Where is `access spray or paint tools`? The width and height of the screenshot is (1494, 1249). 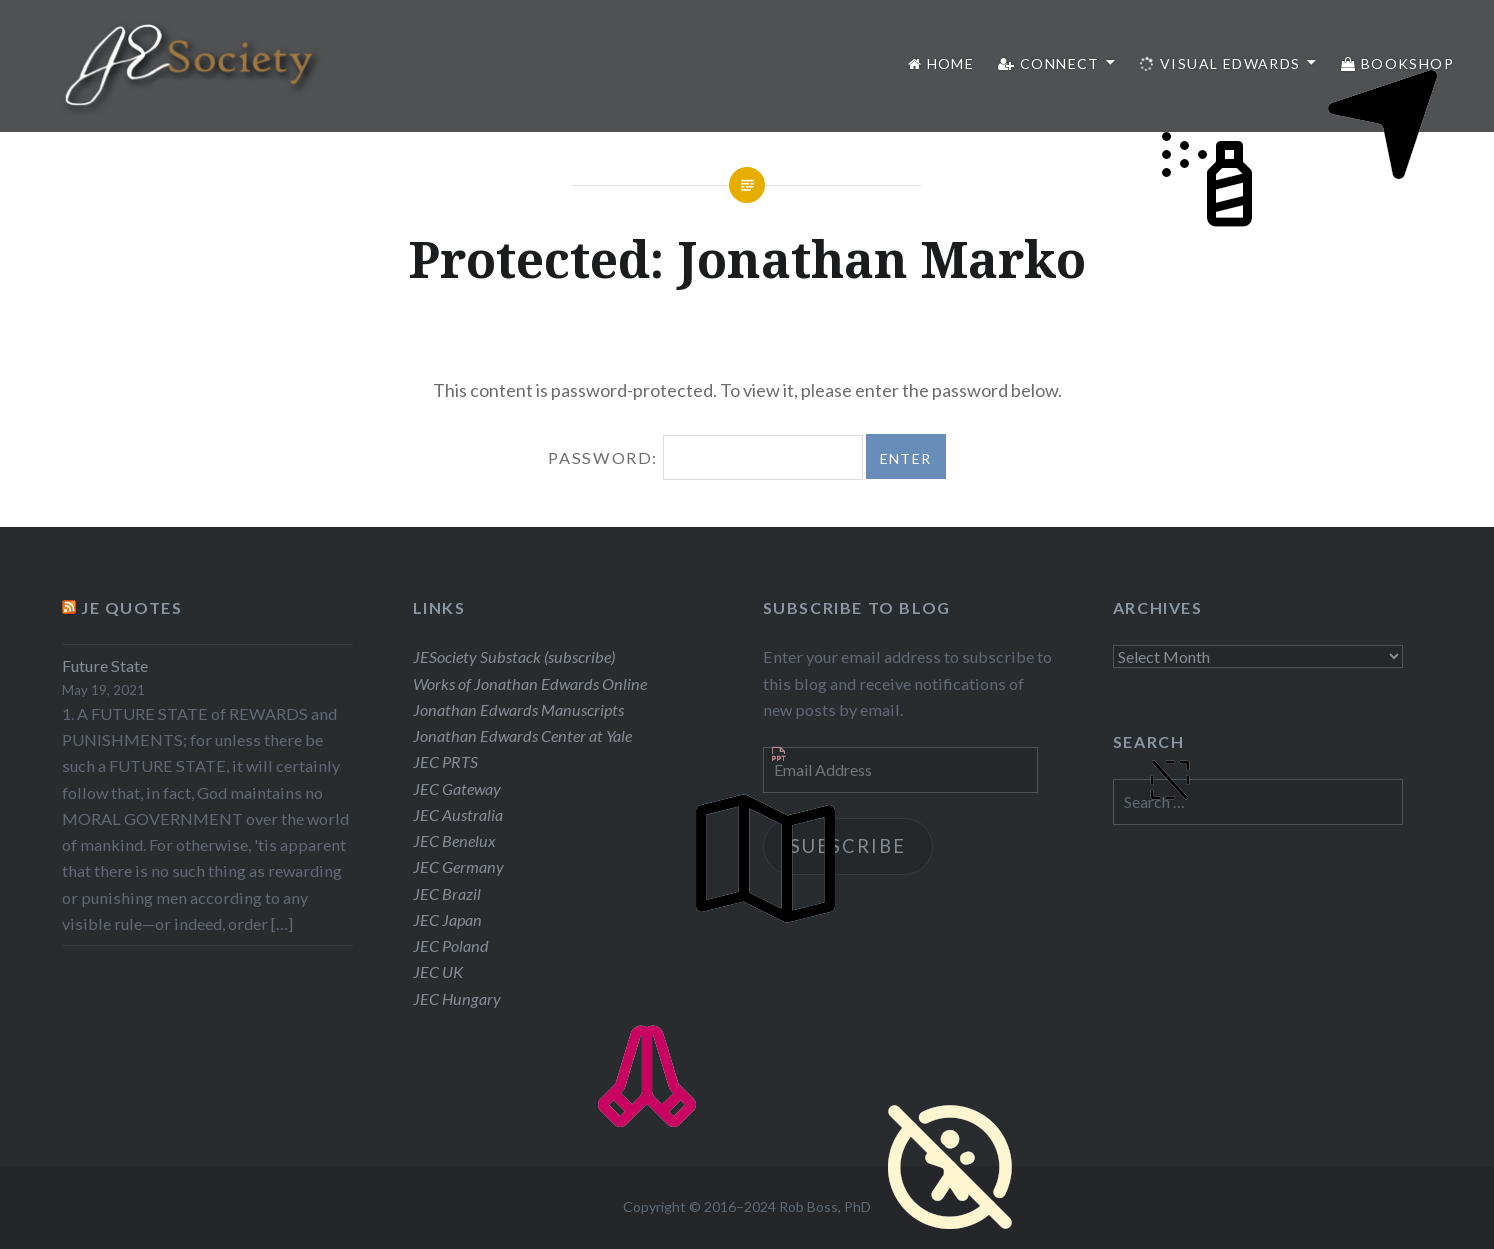
access spray or paint tools is located at coordinates (1207, 177).